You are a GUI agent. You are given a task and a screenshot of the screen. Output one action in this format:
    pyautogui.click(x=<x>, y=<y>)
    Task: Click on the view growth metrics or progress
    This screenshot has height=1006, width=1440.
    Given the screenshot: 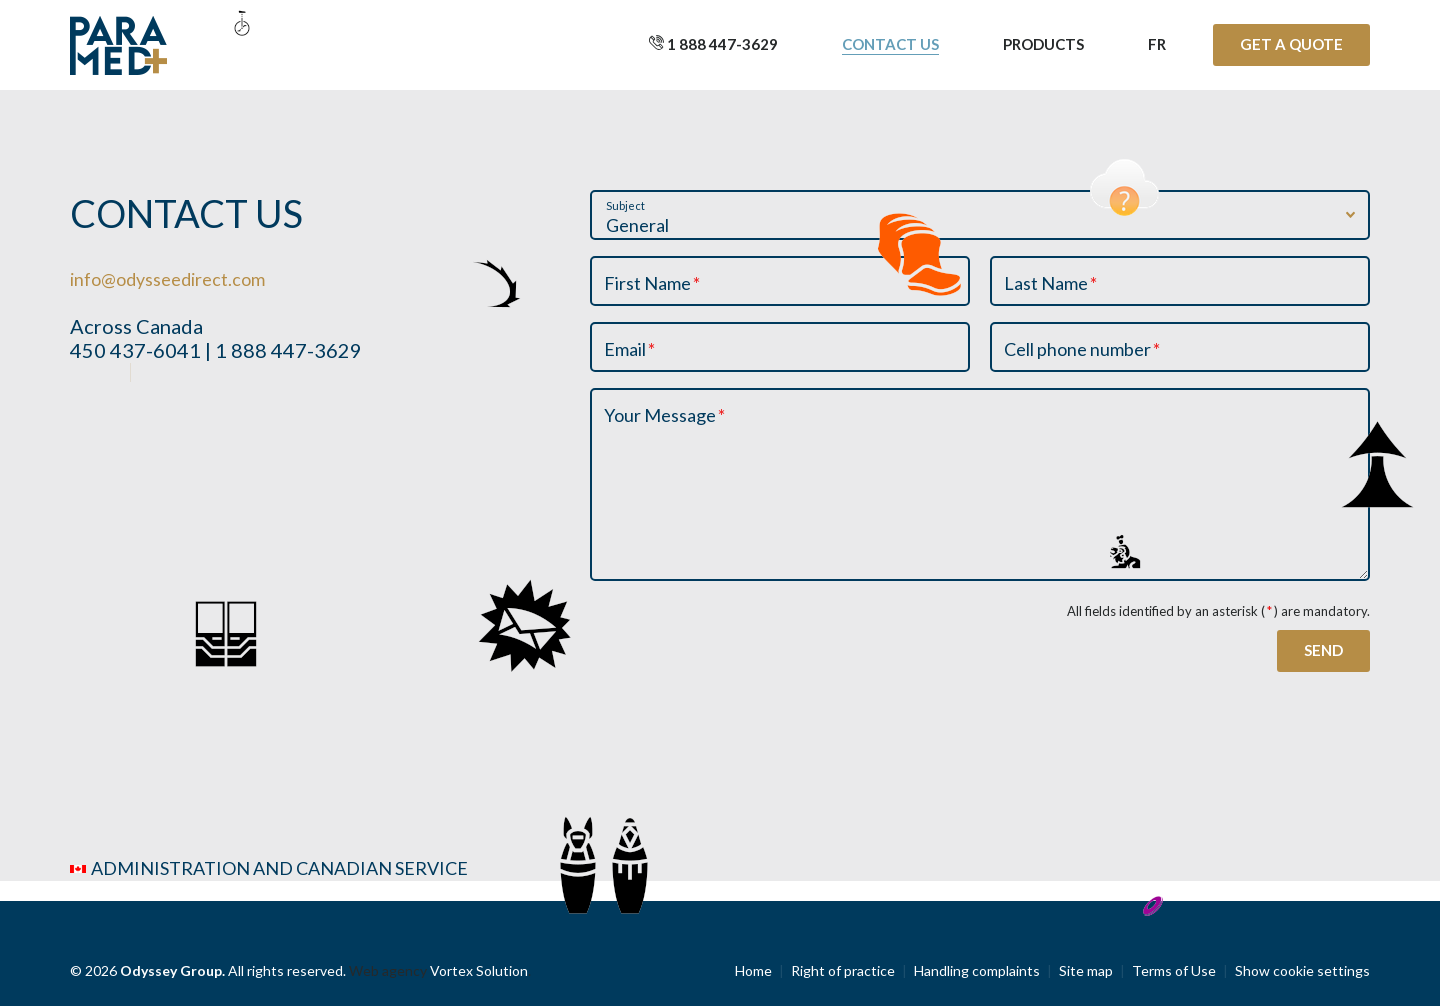 What is the action you would take?
    pyautogui.click(x=1377, y=463)
    